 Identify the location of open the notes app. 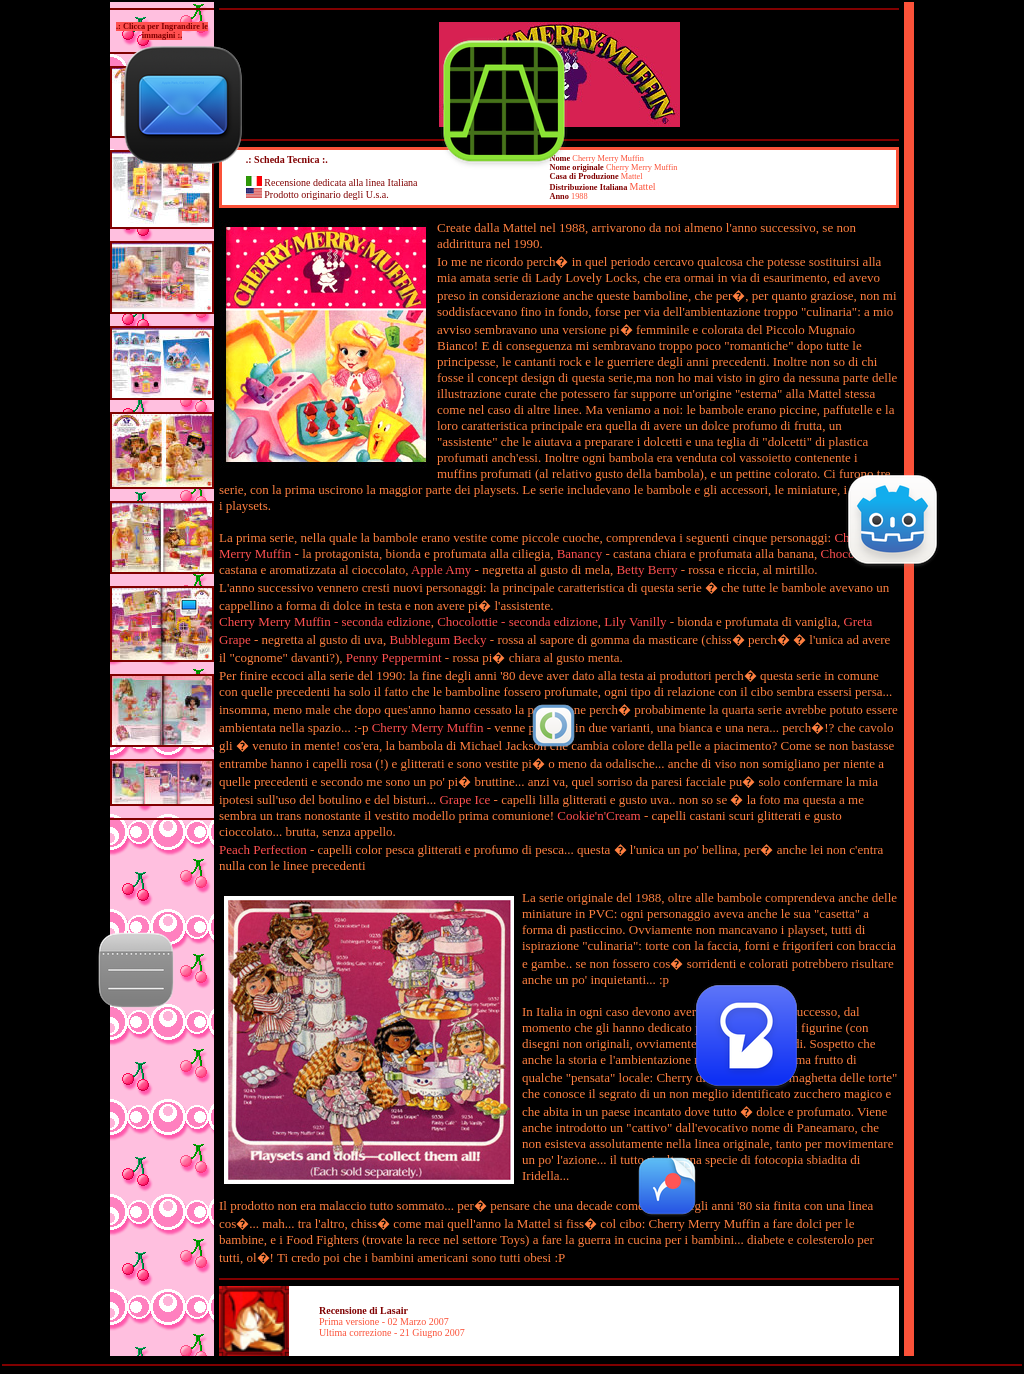
(136, 970).